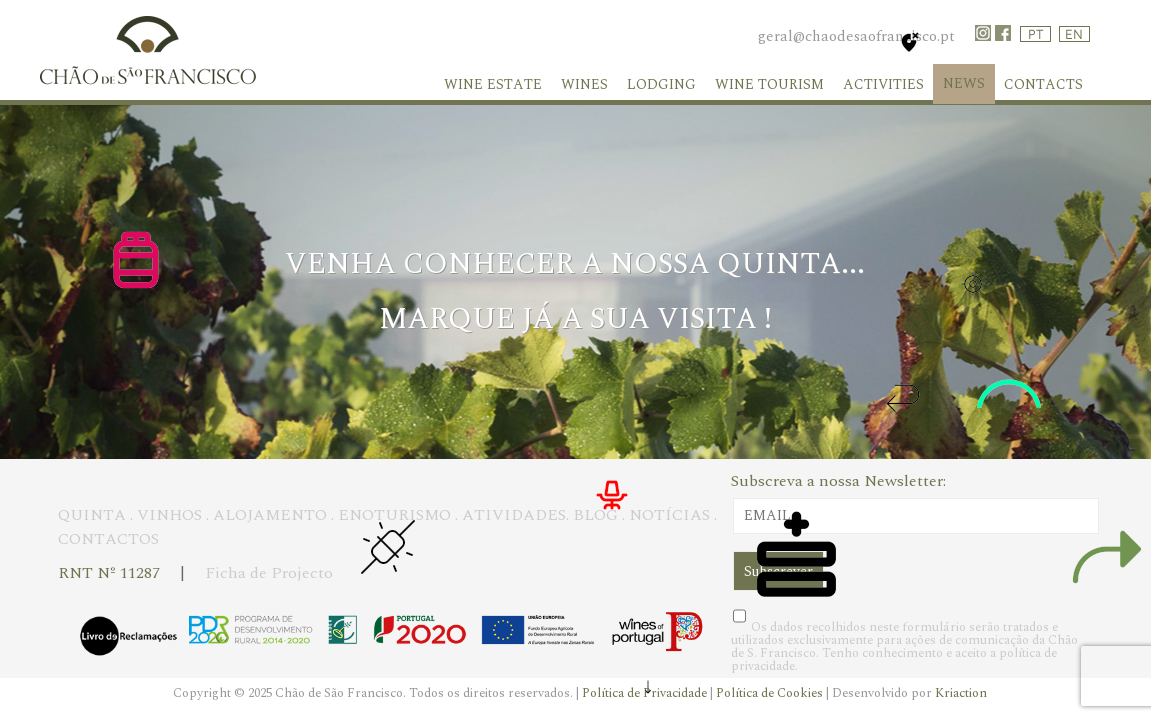 The width and height of the screenshot is (1151, 720). Describe the element at coordinates (648, 687) in the screenshot. I see `scroll down for more content` at that location.